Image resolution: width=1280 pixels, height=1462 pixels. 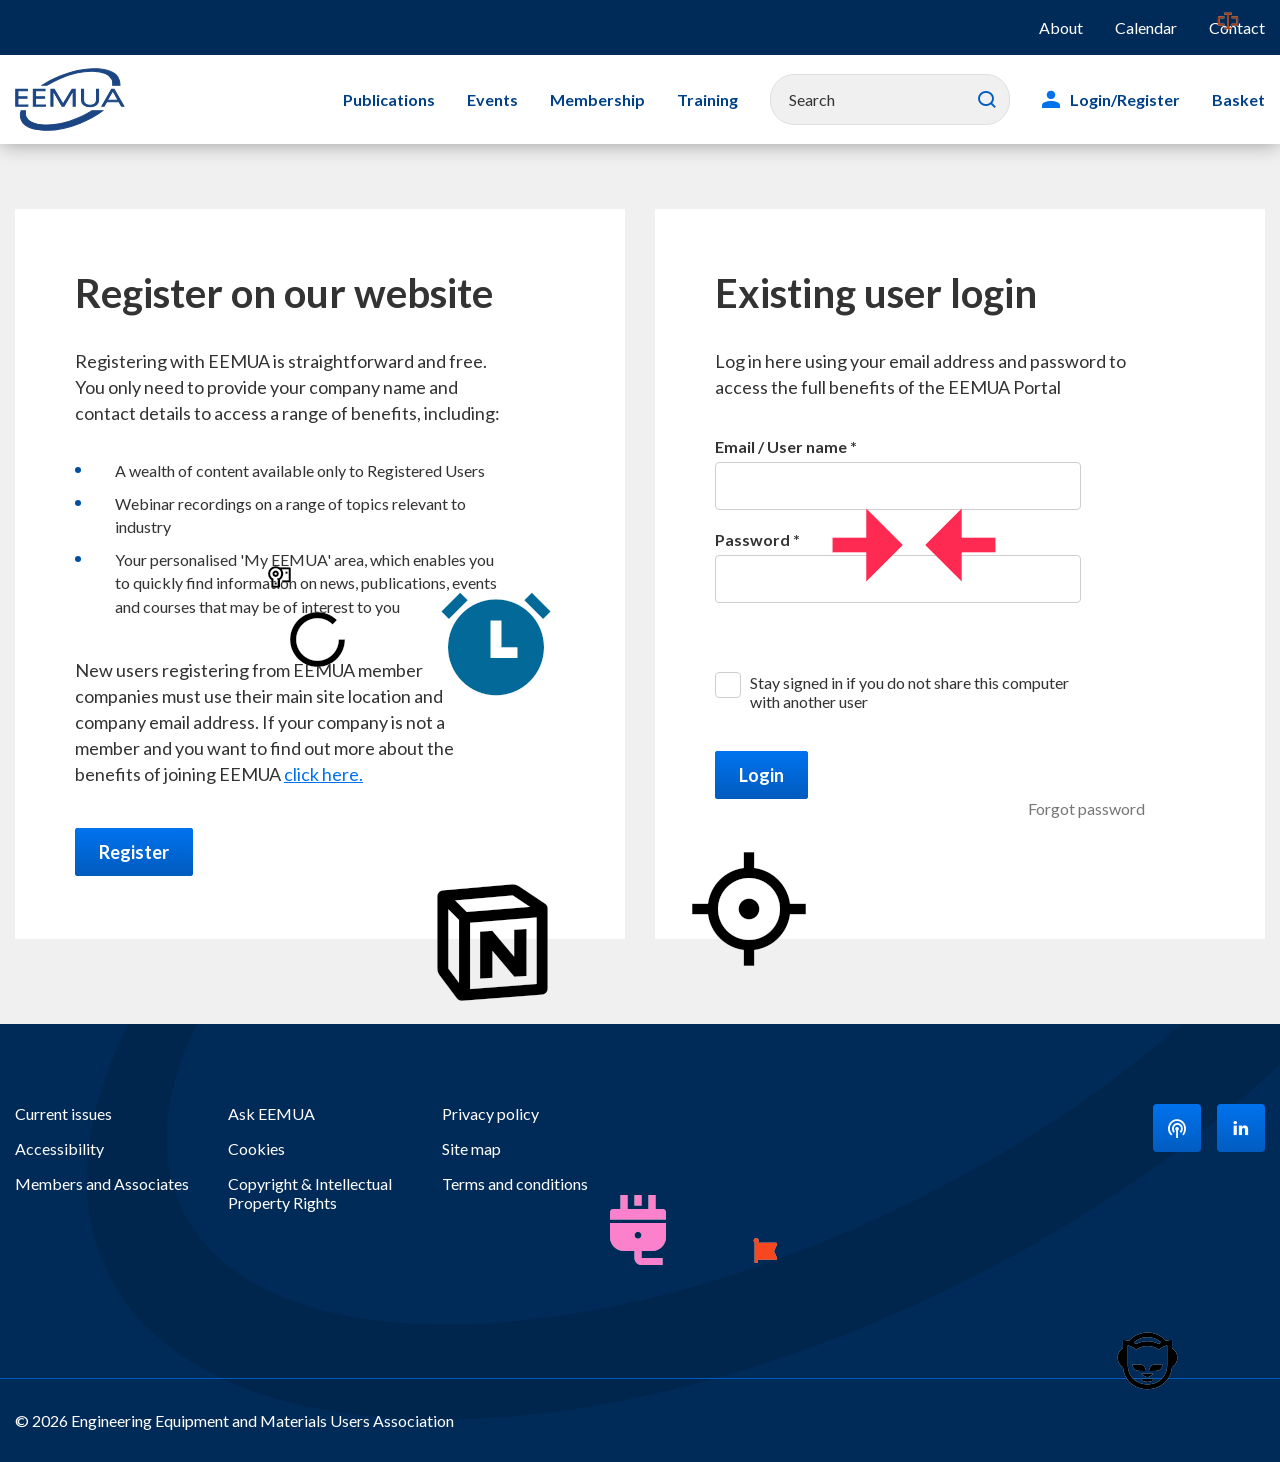 I want to click on insert a text input field, so click(x=1228, y=21).